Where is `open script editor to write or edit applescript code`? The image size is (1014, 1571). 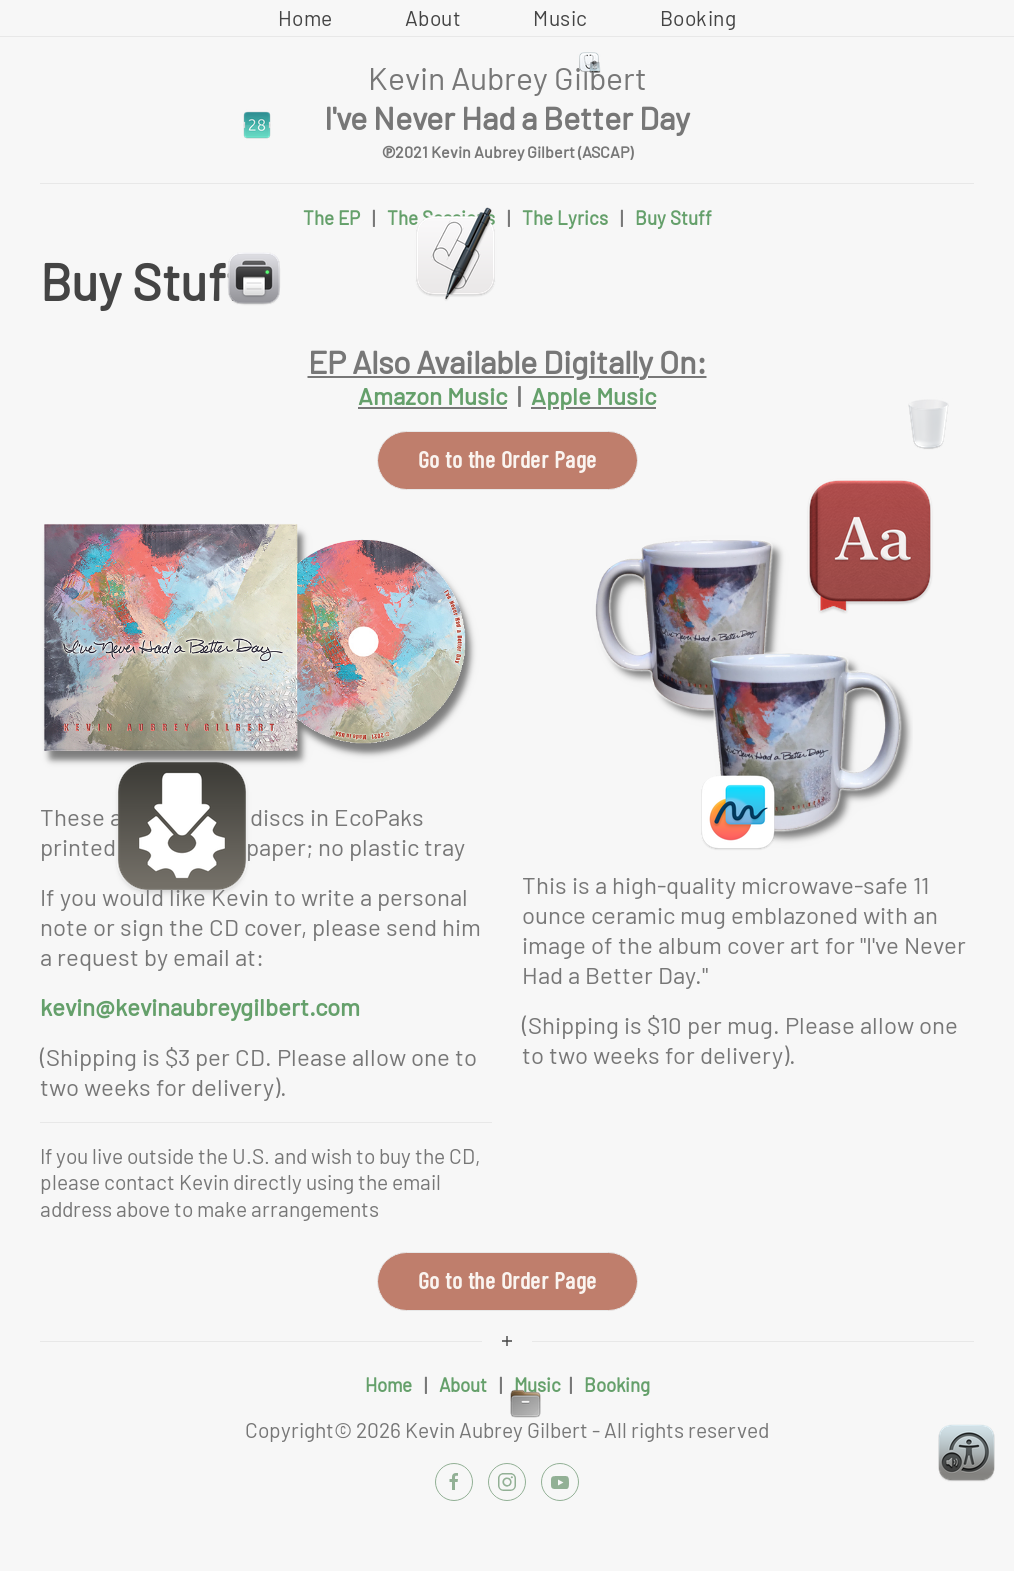 open script editor to write or edit applescript code is located at coordinates (455, 255).